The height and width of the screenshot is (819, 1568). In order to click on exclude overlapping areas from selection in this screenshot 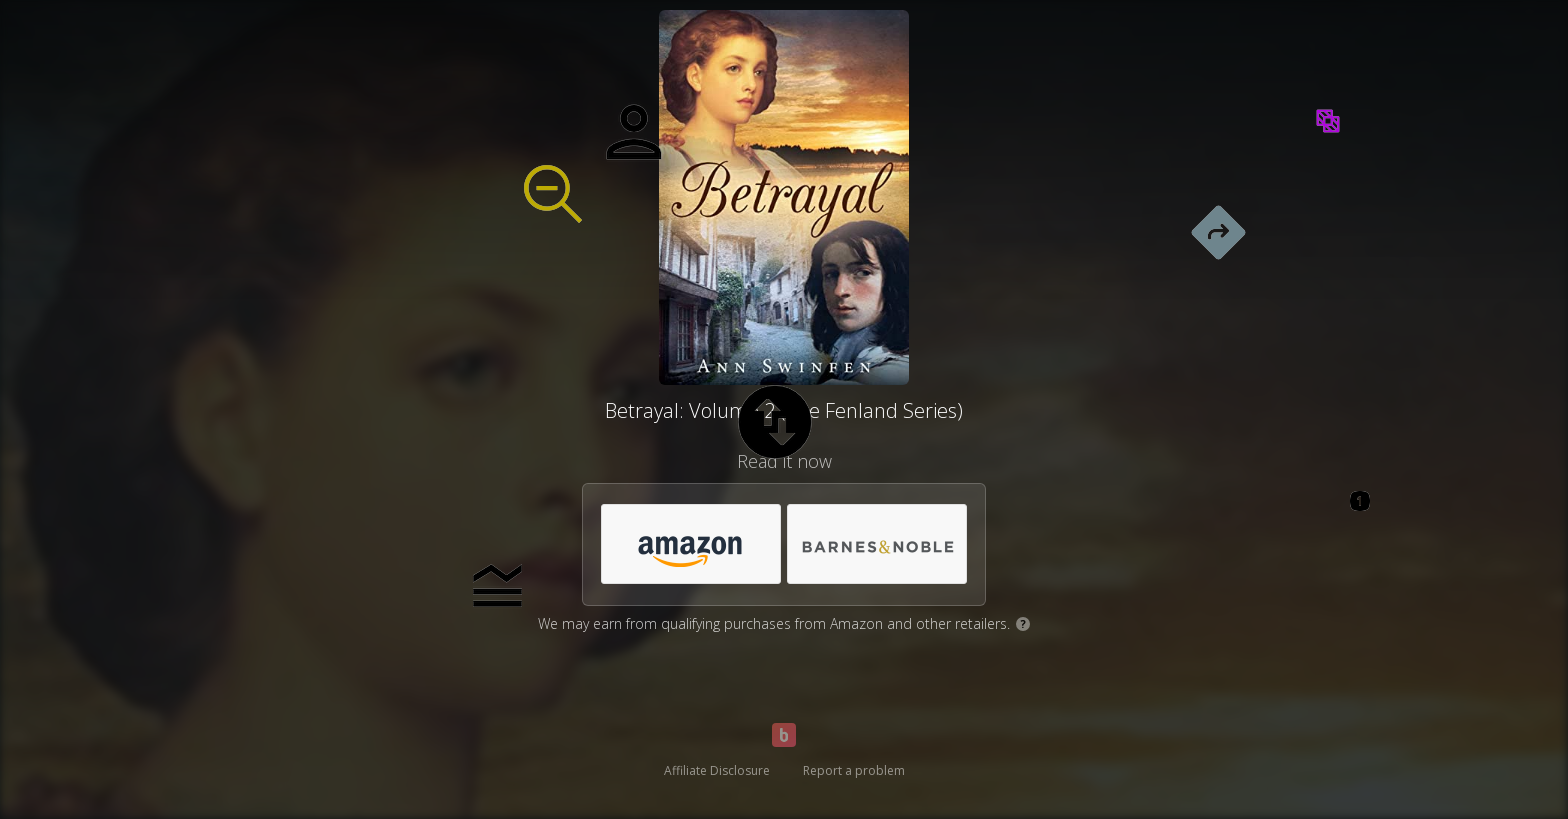, I will do `click(1328, 121)`.